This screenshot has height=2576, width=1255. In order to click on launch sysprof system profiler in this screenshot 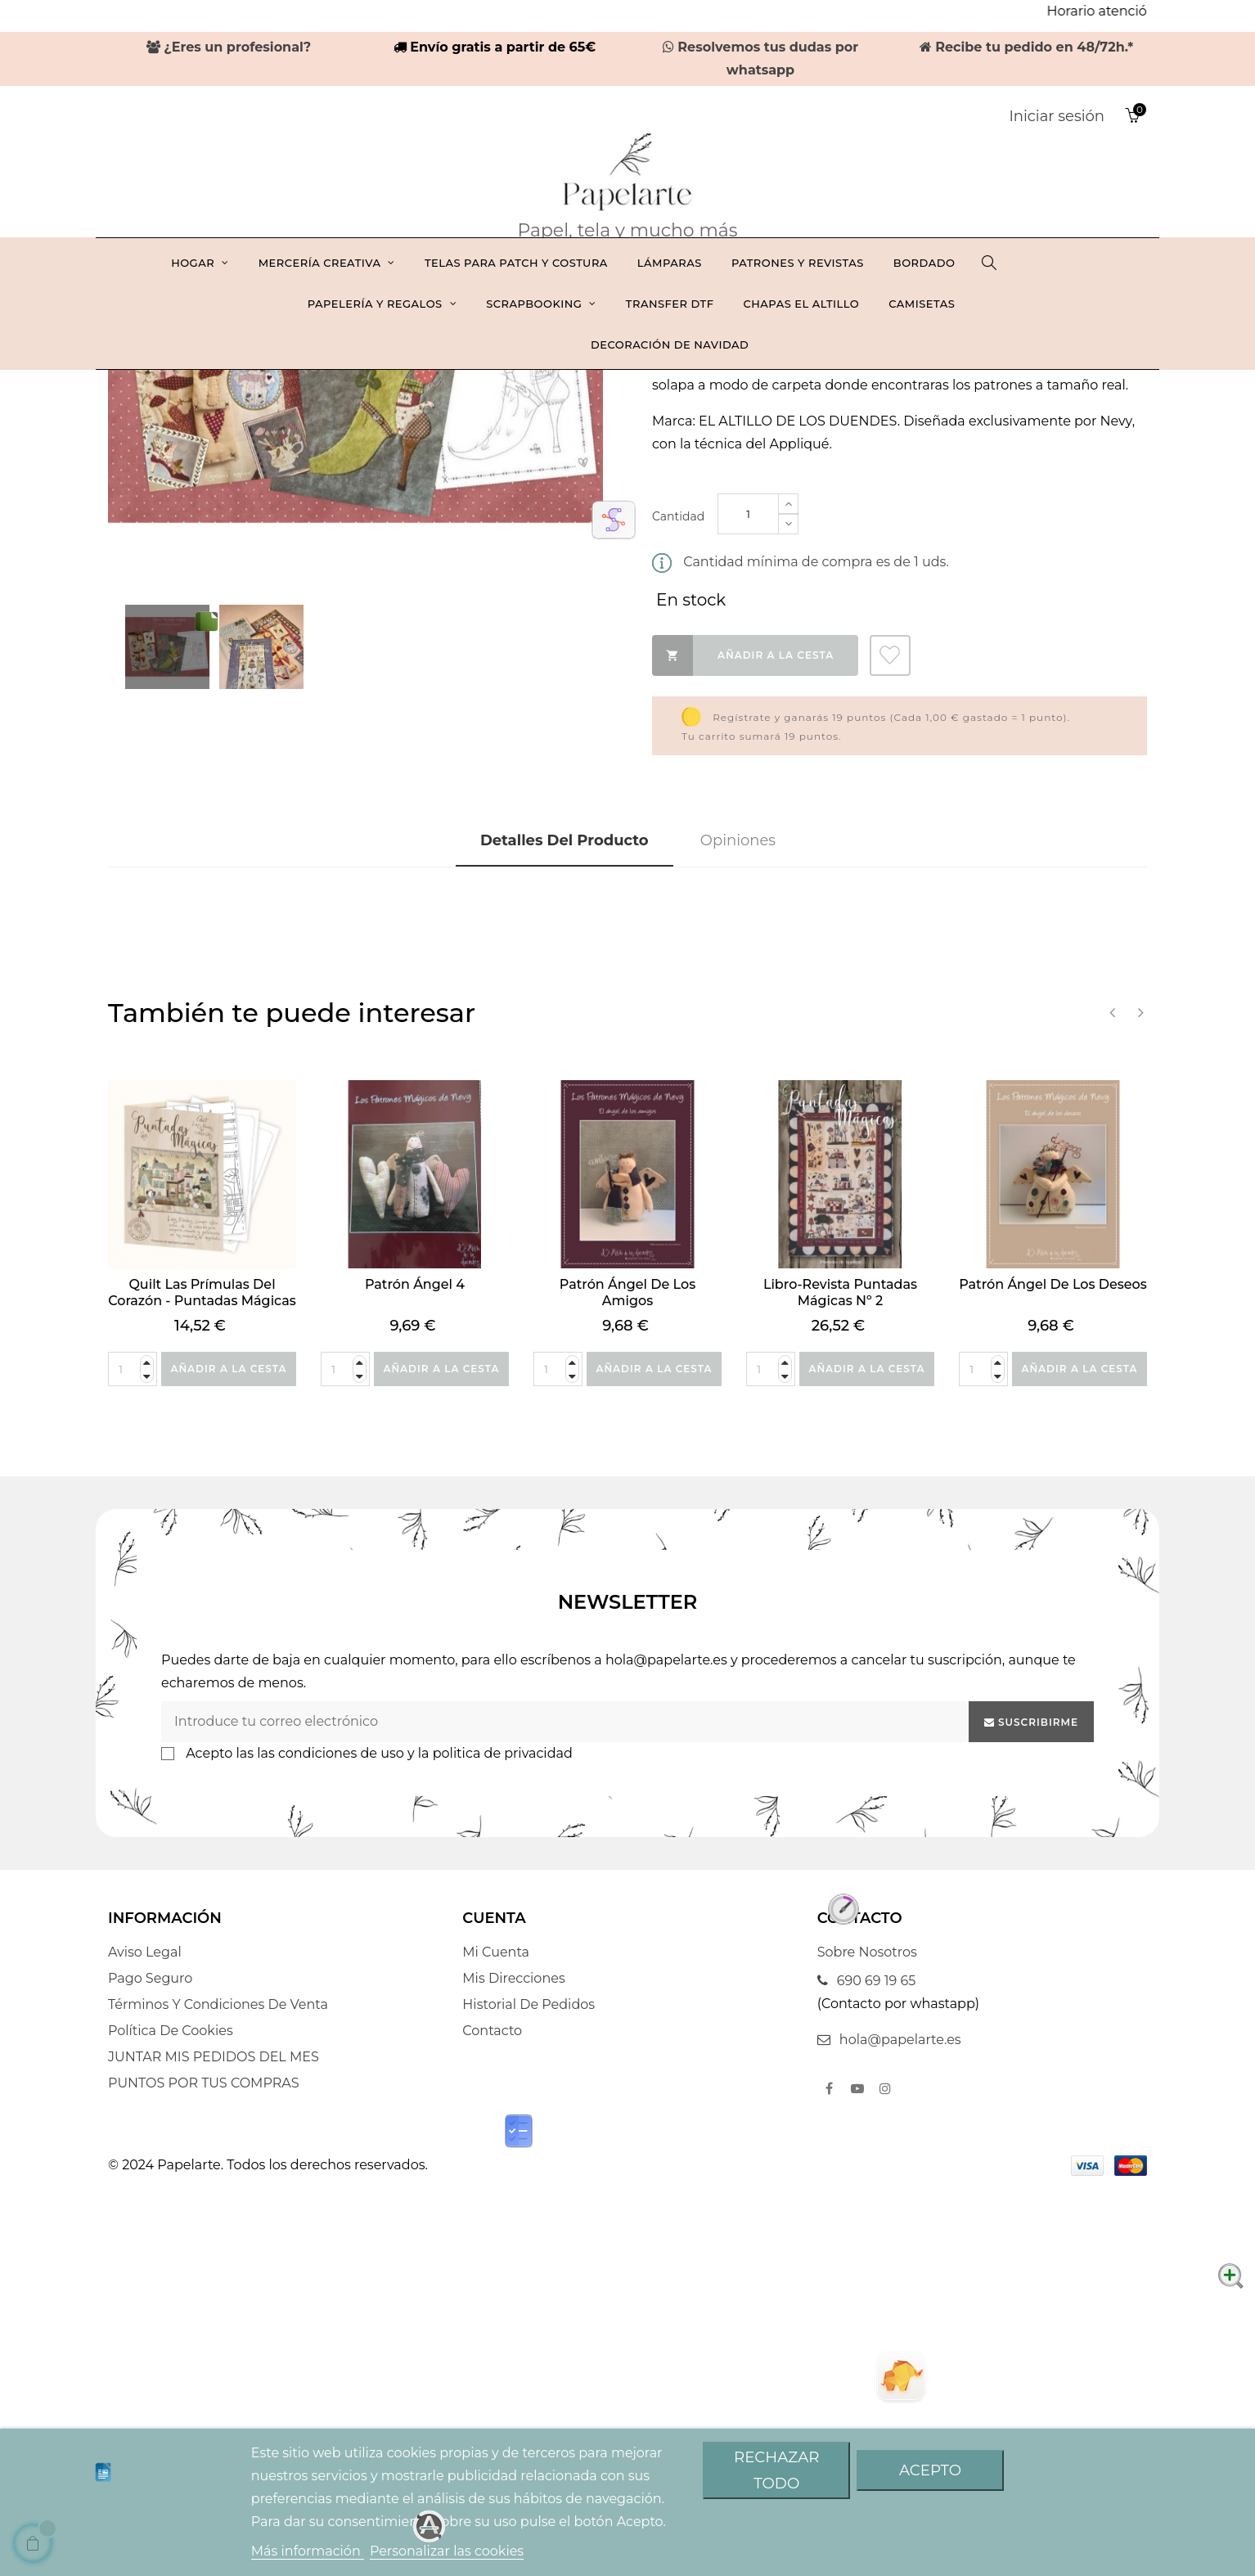, I will do `click(843, 1909)`.